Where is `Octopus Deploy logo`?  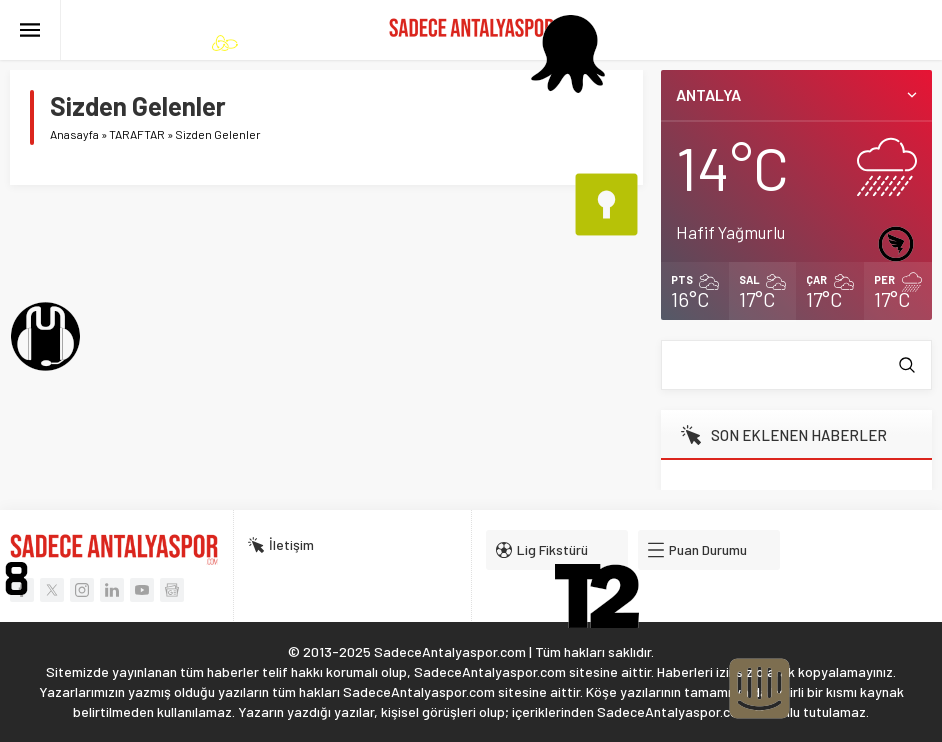 Octopus Deploy logo is located at coordinates (568, 54).